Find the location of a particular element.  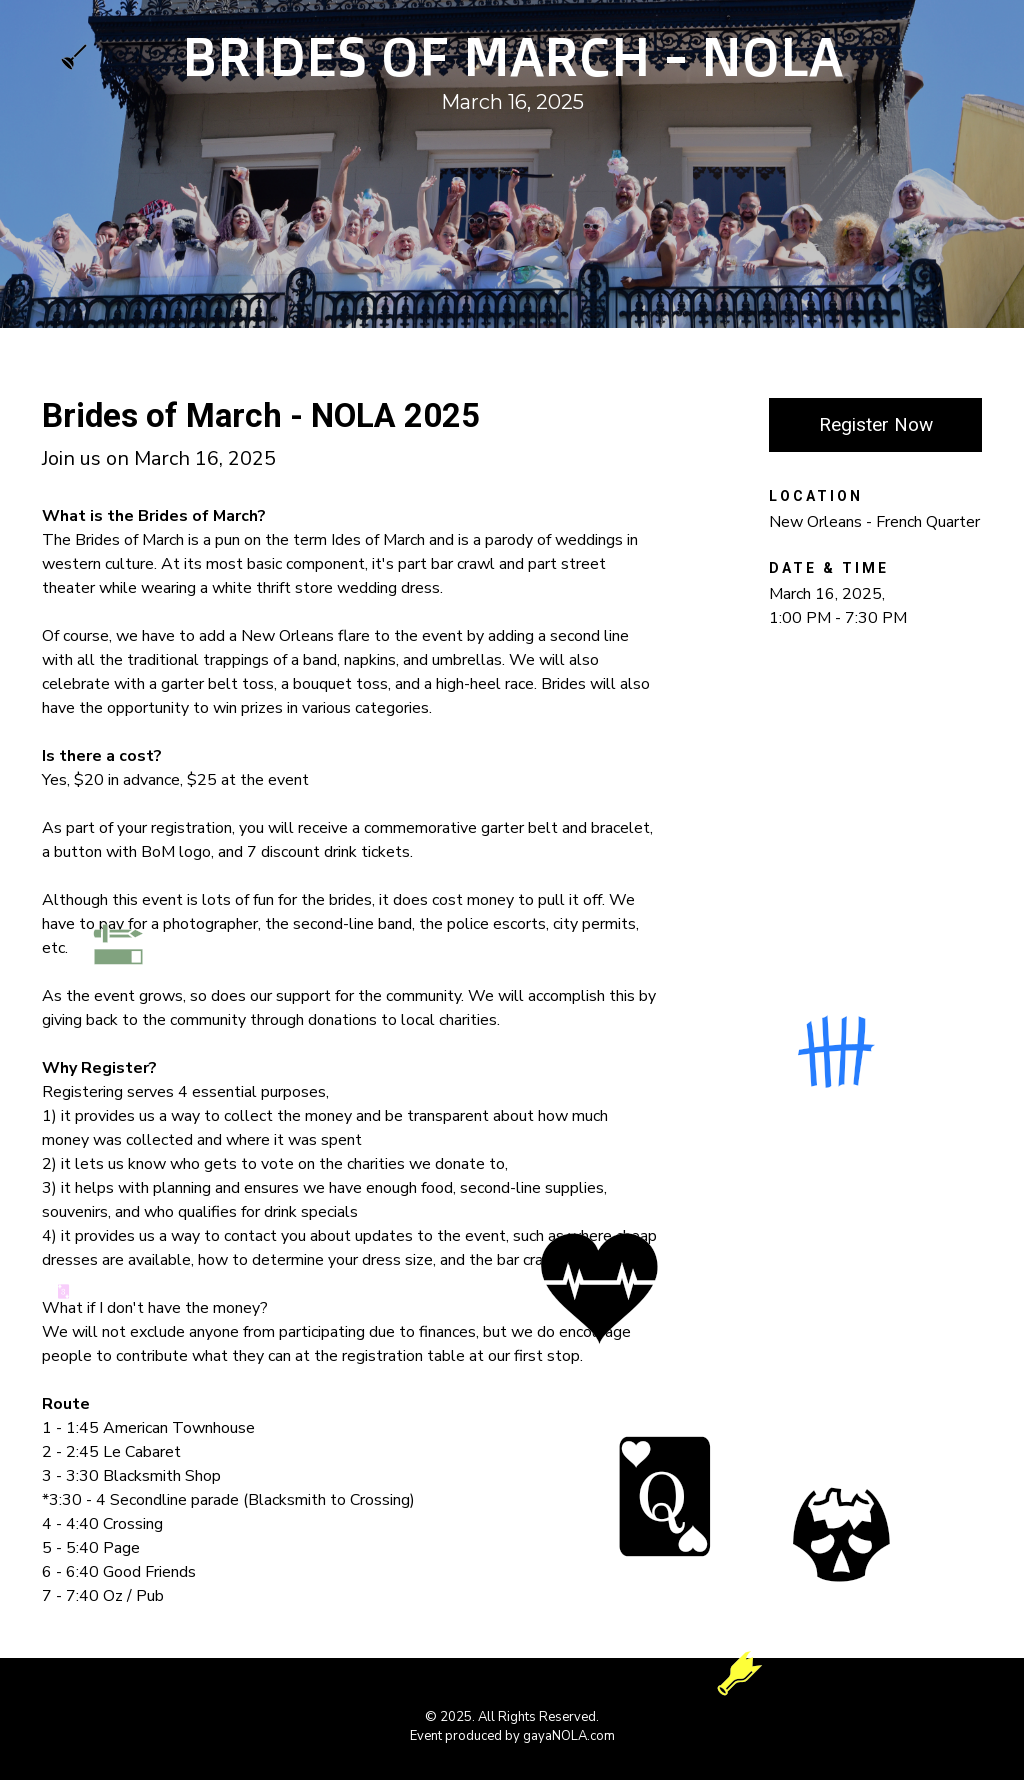

indicates a broken or damaged item is located at coordinates (739, 1673).